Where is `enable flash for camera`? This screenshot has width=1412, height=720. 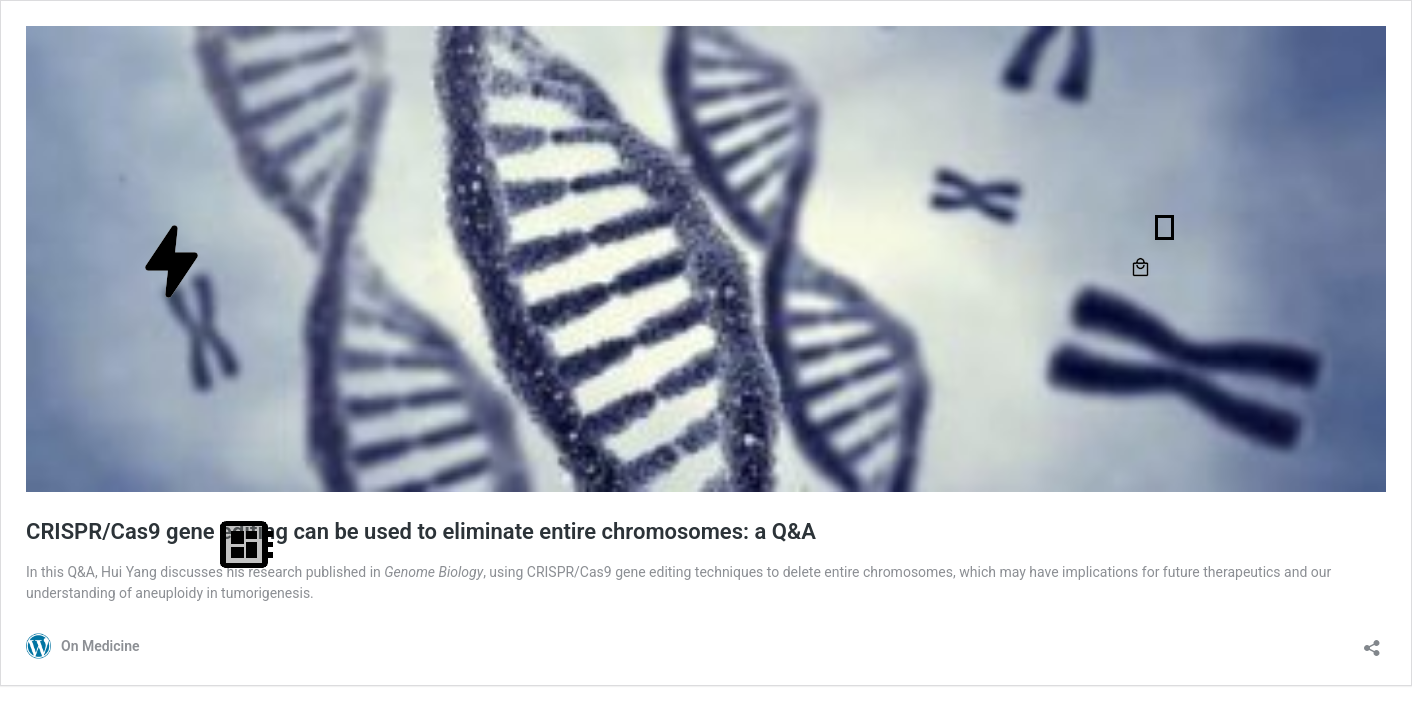
enable flash for camera is located at coordinates (171, 261).